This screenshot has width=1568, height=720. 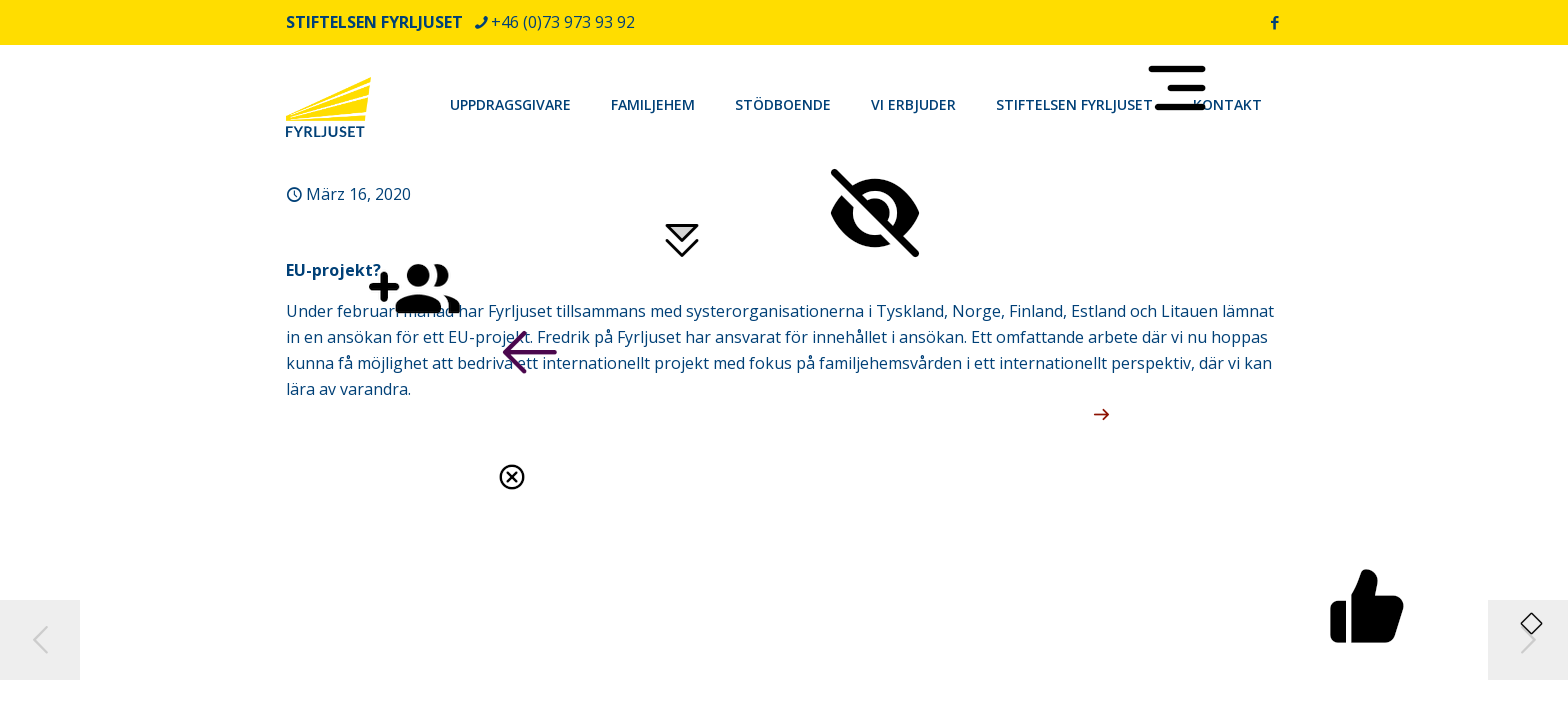 What do you see at coordinates (1531, 623) in the screenshot?
I see `indicates premium or exclusive content` at bounding box center [1531, 623].